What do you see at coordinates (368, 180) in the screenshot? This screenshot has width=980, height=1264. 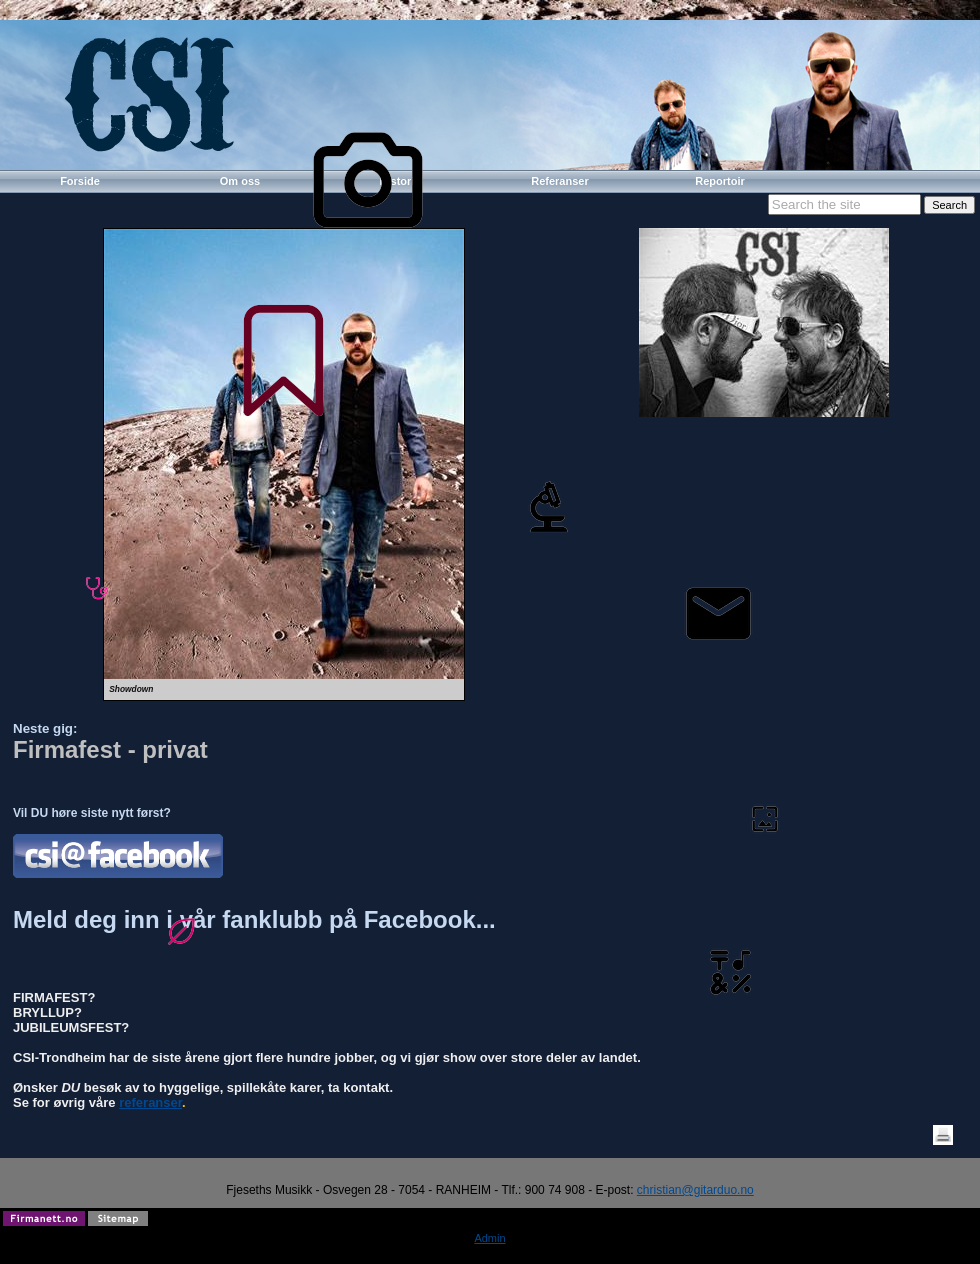 I see `take a photo` at bounding box center [368, 180].